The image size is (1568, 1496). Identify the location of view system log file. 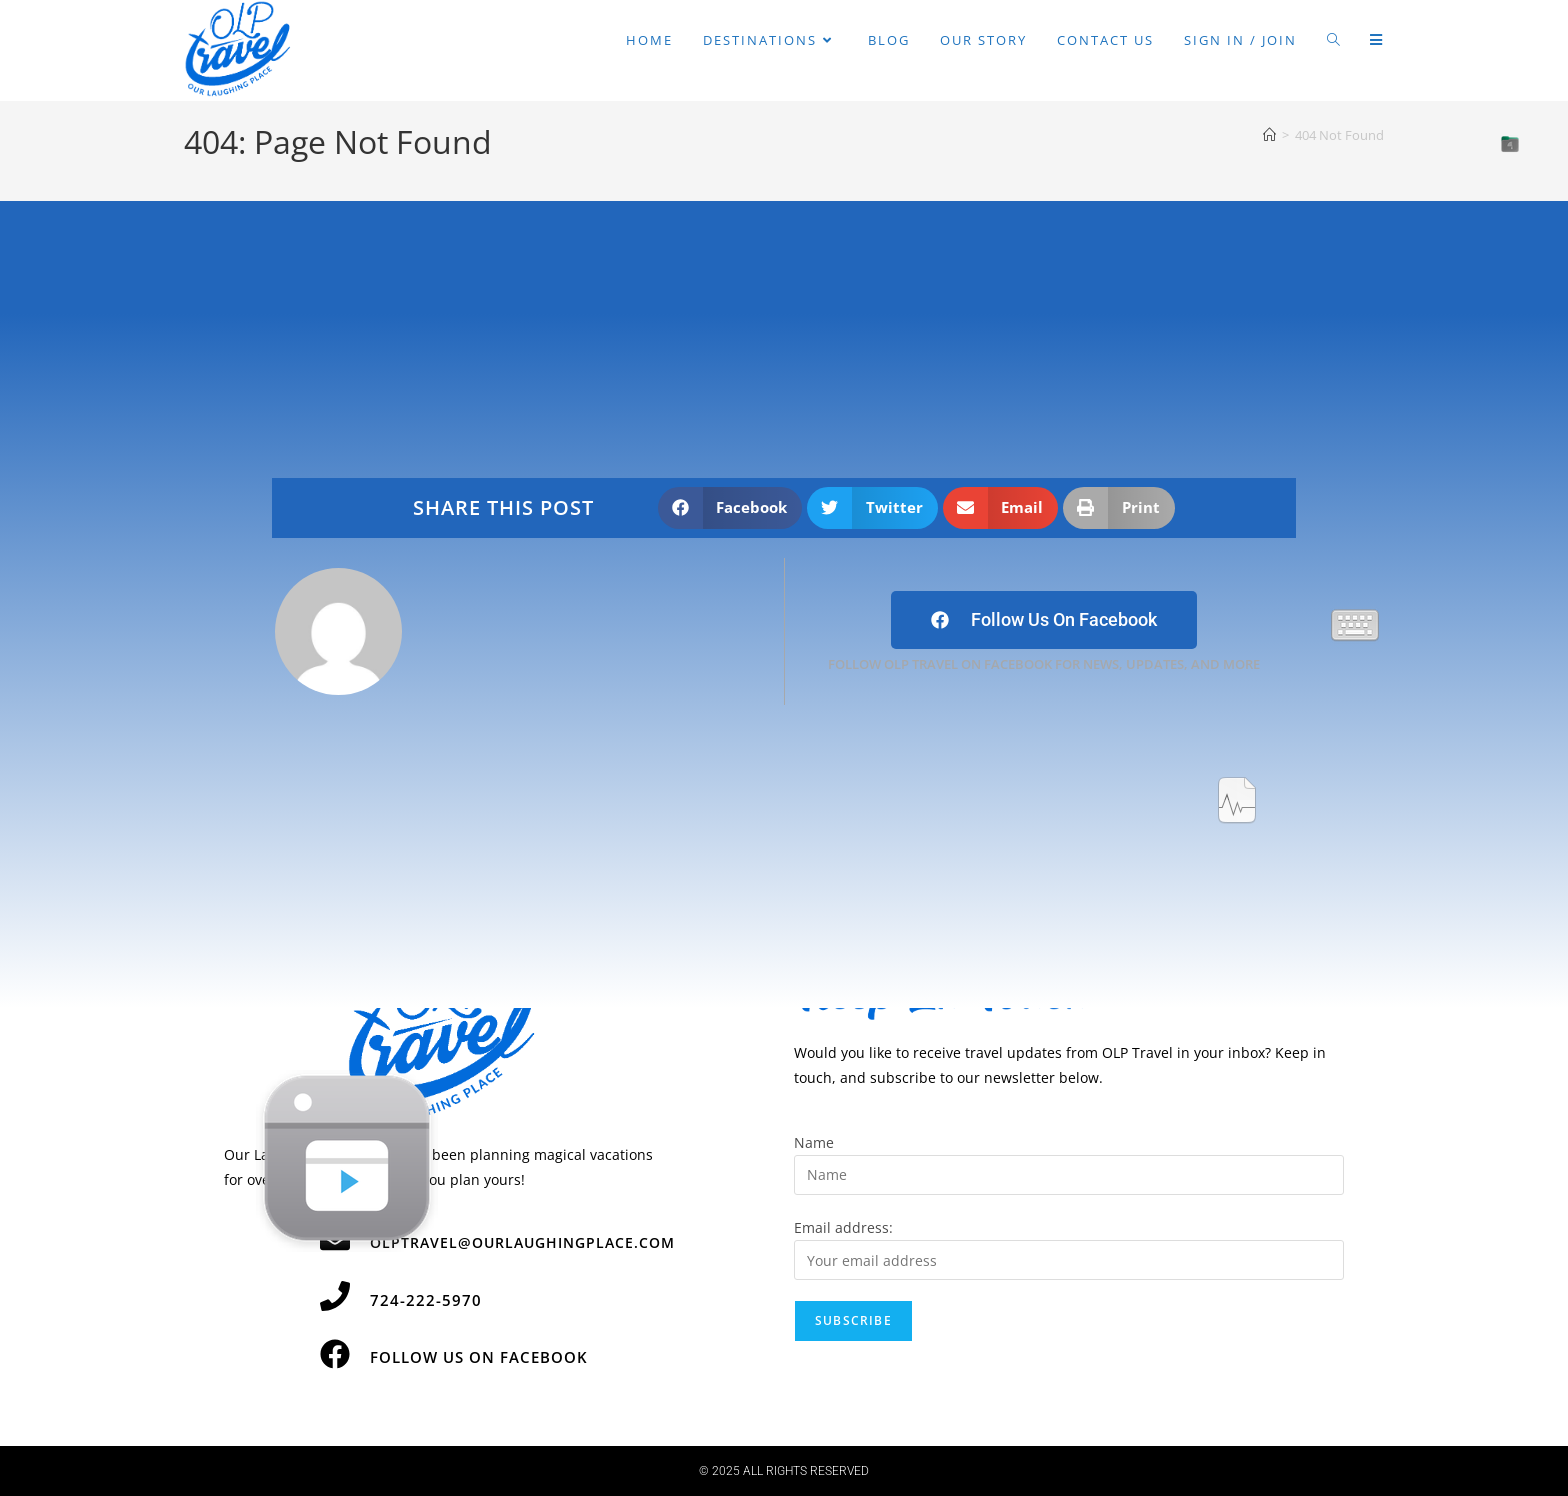
(1237, 800).